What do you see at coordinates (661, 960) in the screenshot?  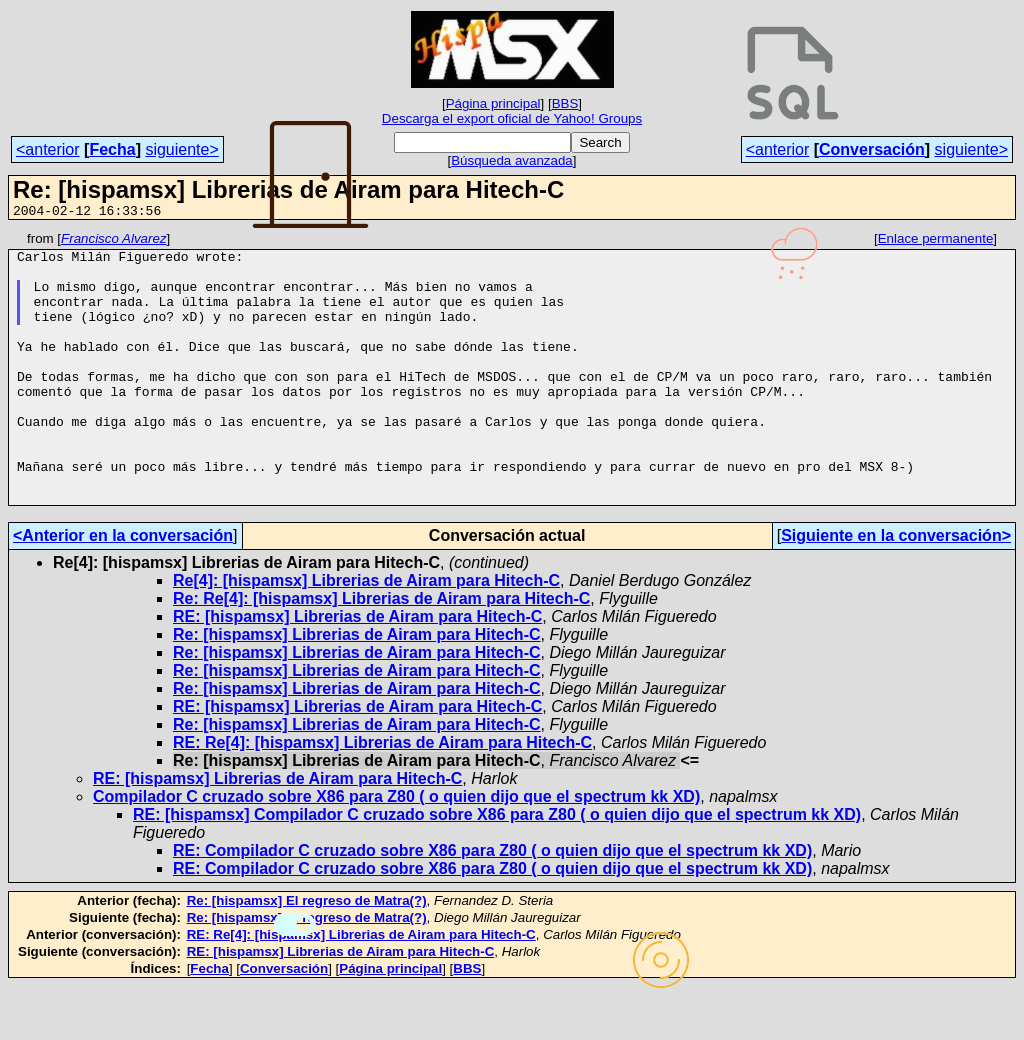 I see `access music or audio library` at bounding box center [661, 960].